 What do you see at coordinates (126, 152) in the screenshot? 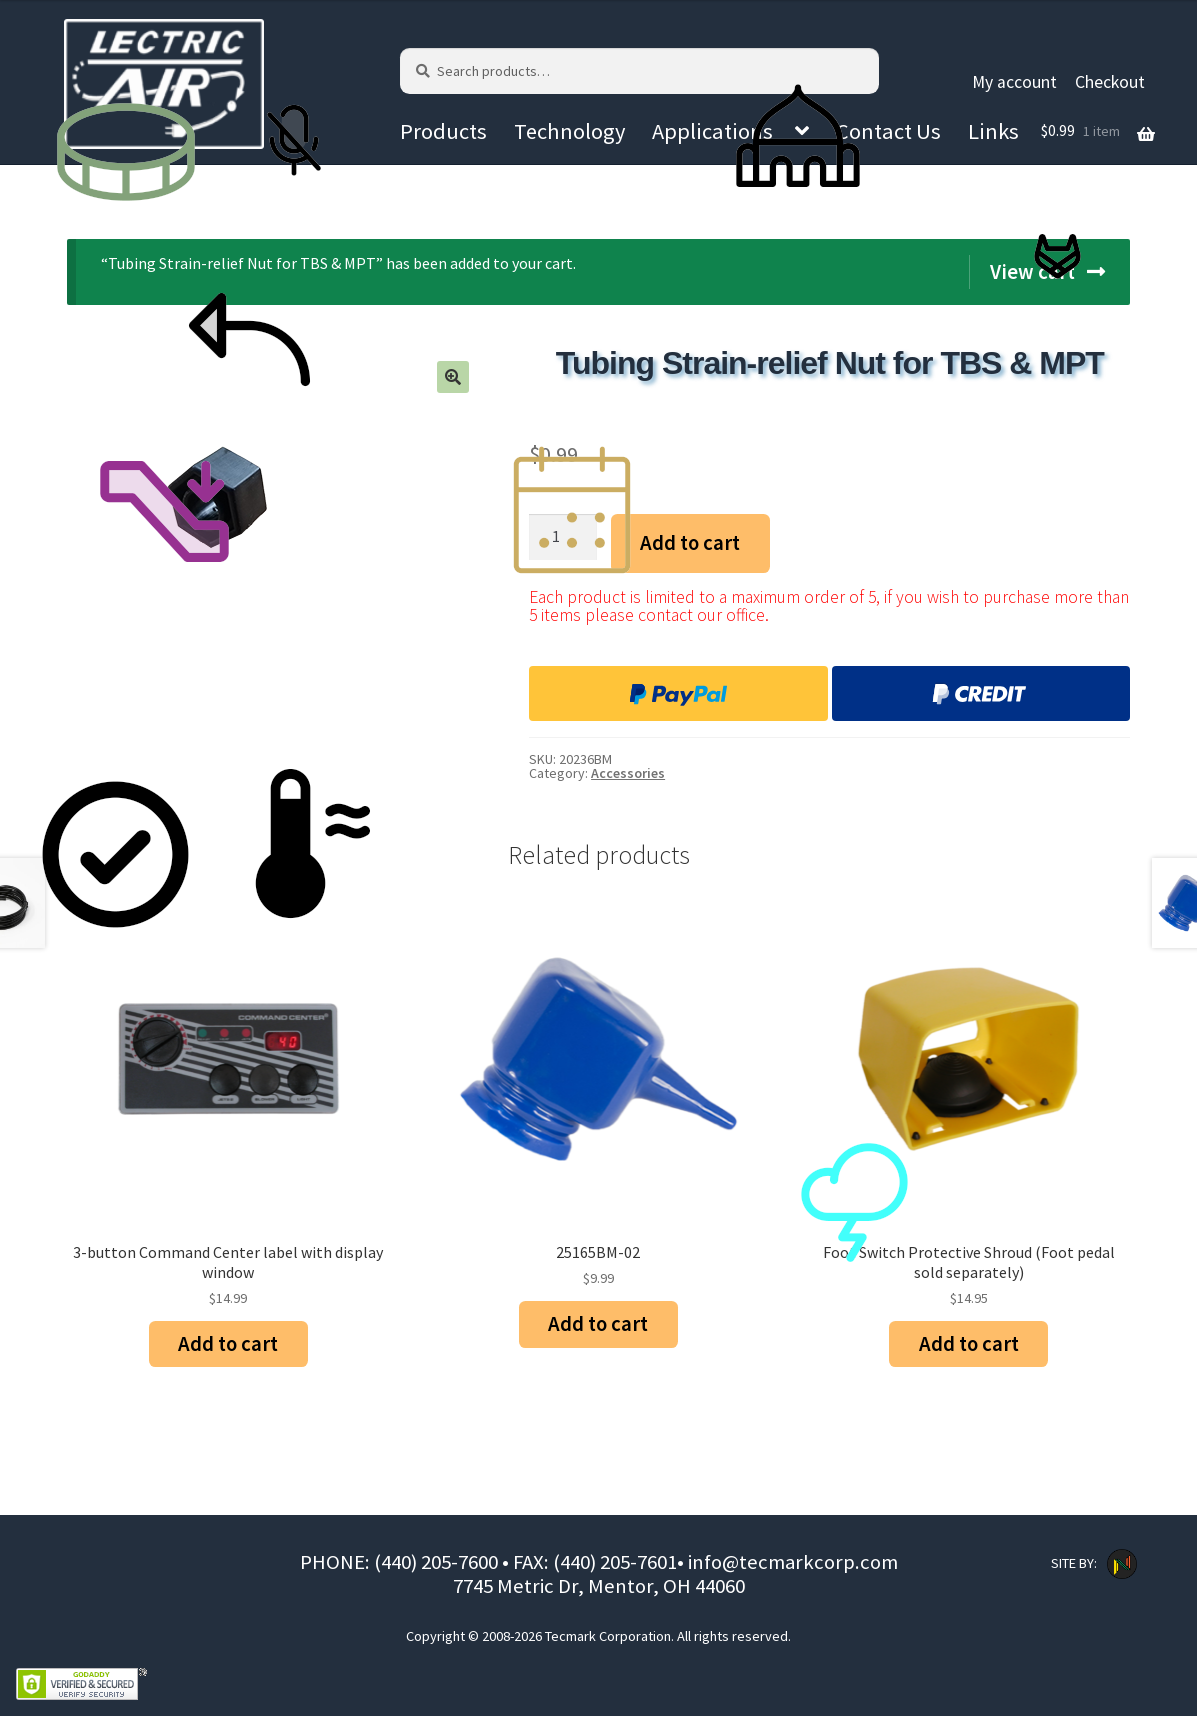
I see `view your coin balance or currency` at bounding box center [126, 152].